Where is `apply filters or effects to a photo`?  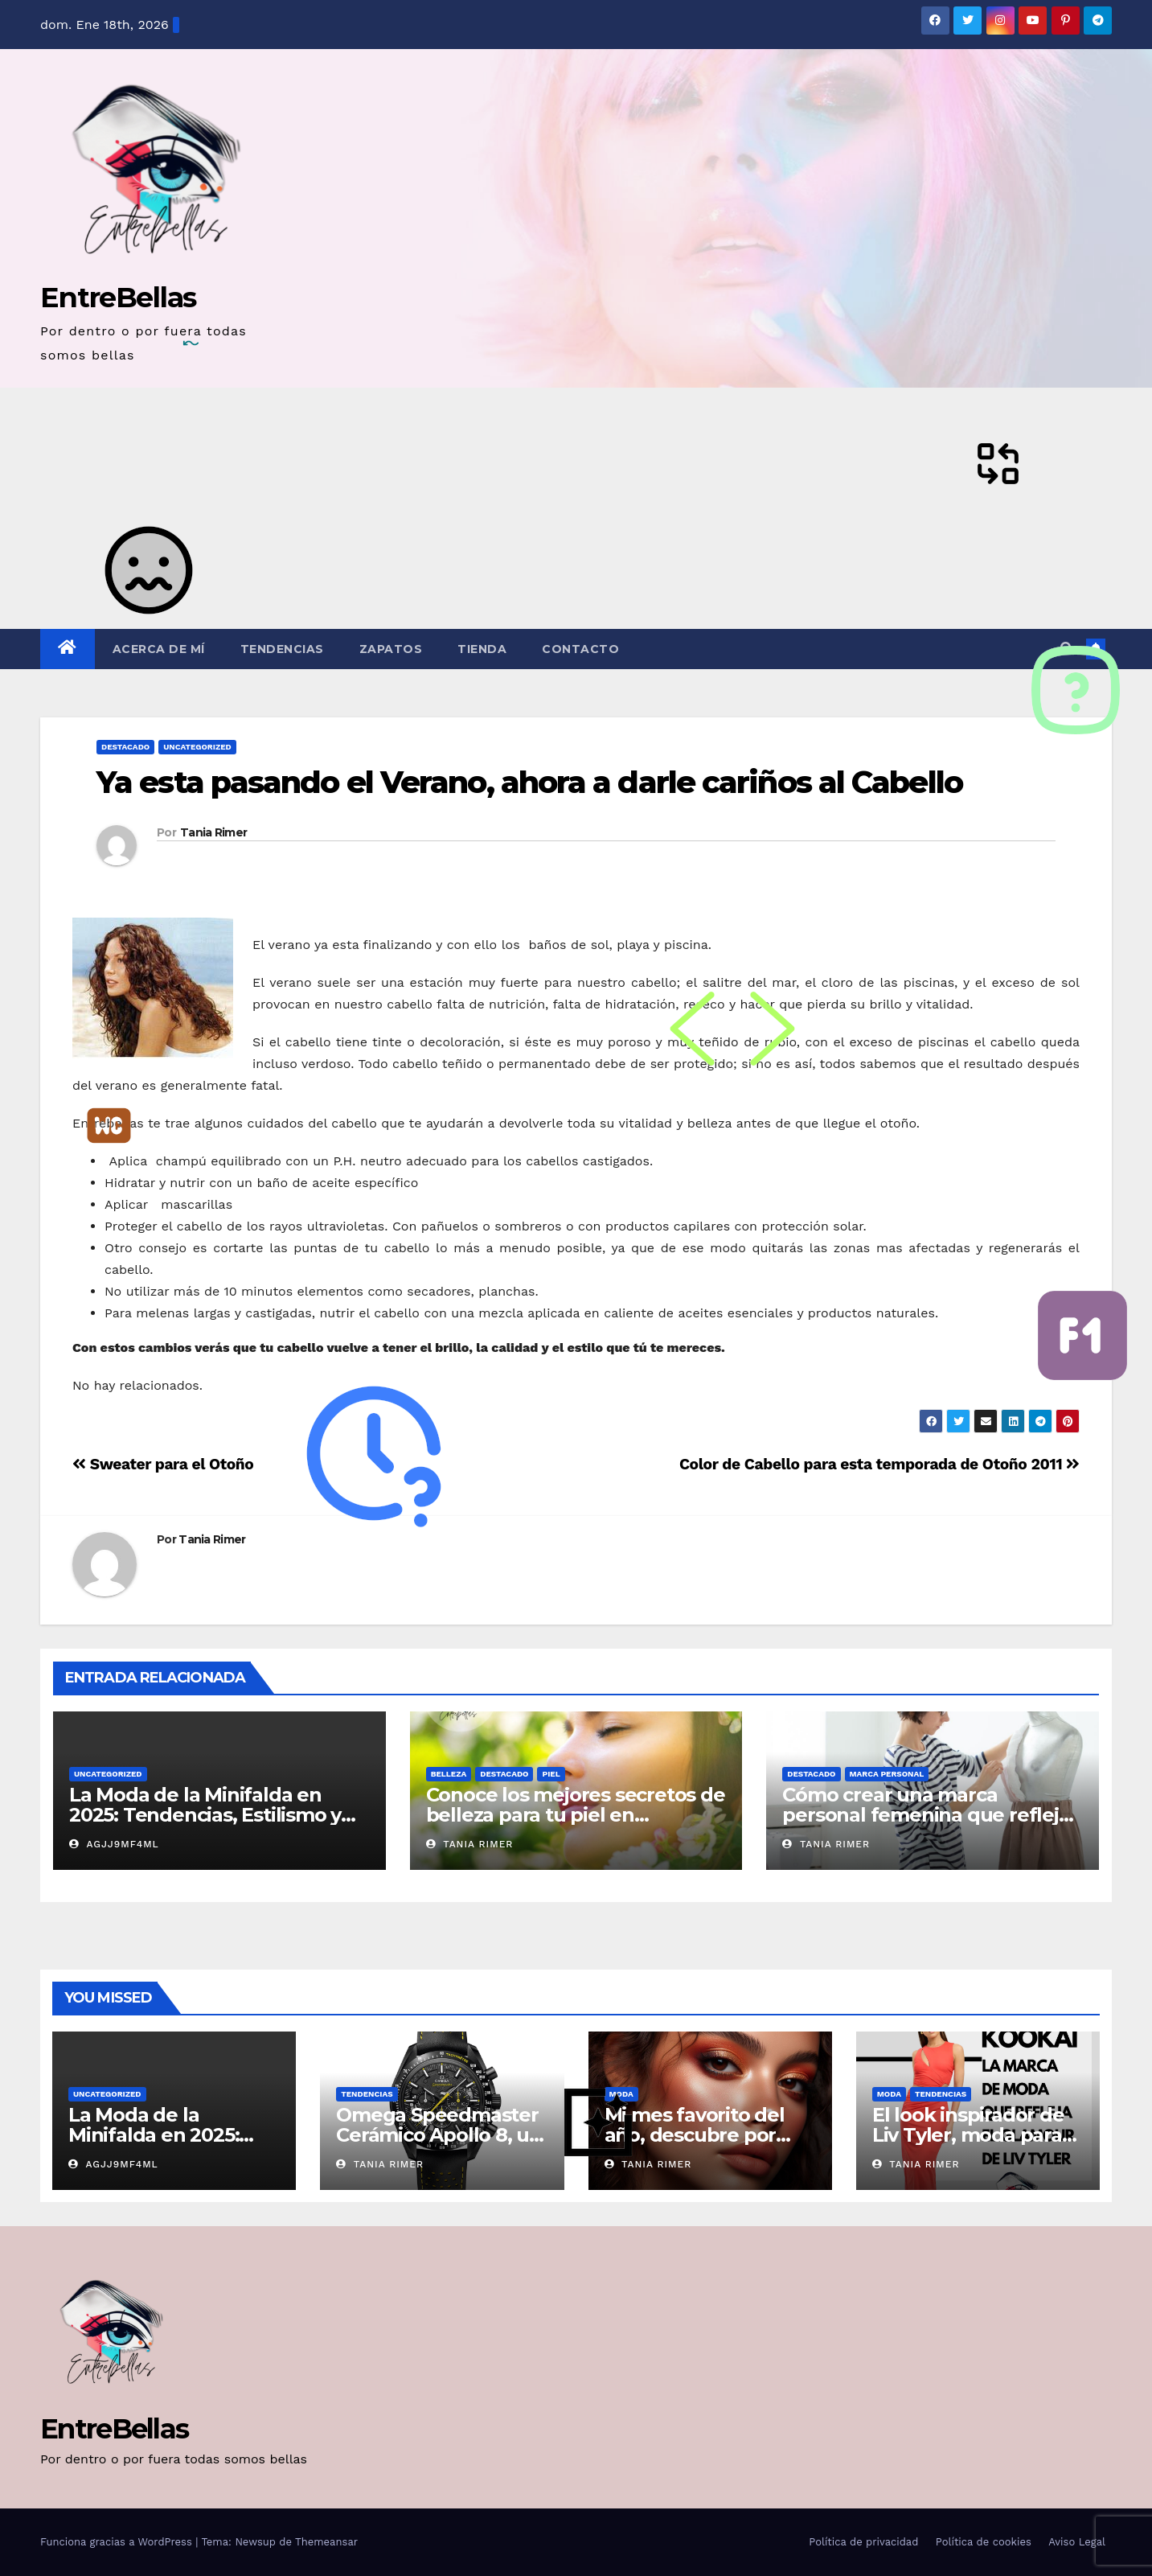 apply filters or effects to a photo is located at coordinates (598, 2122).